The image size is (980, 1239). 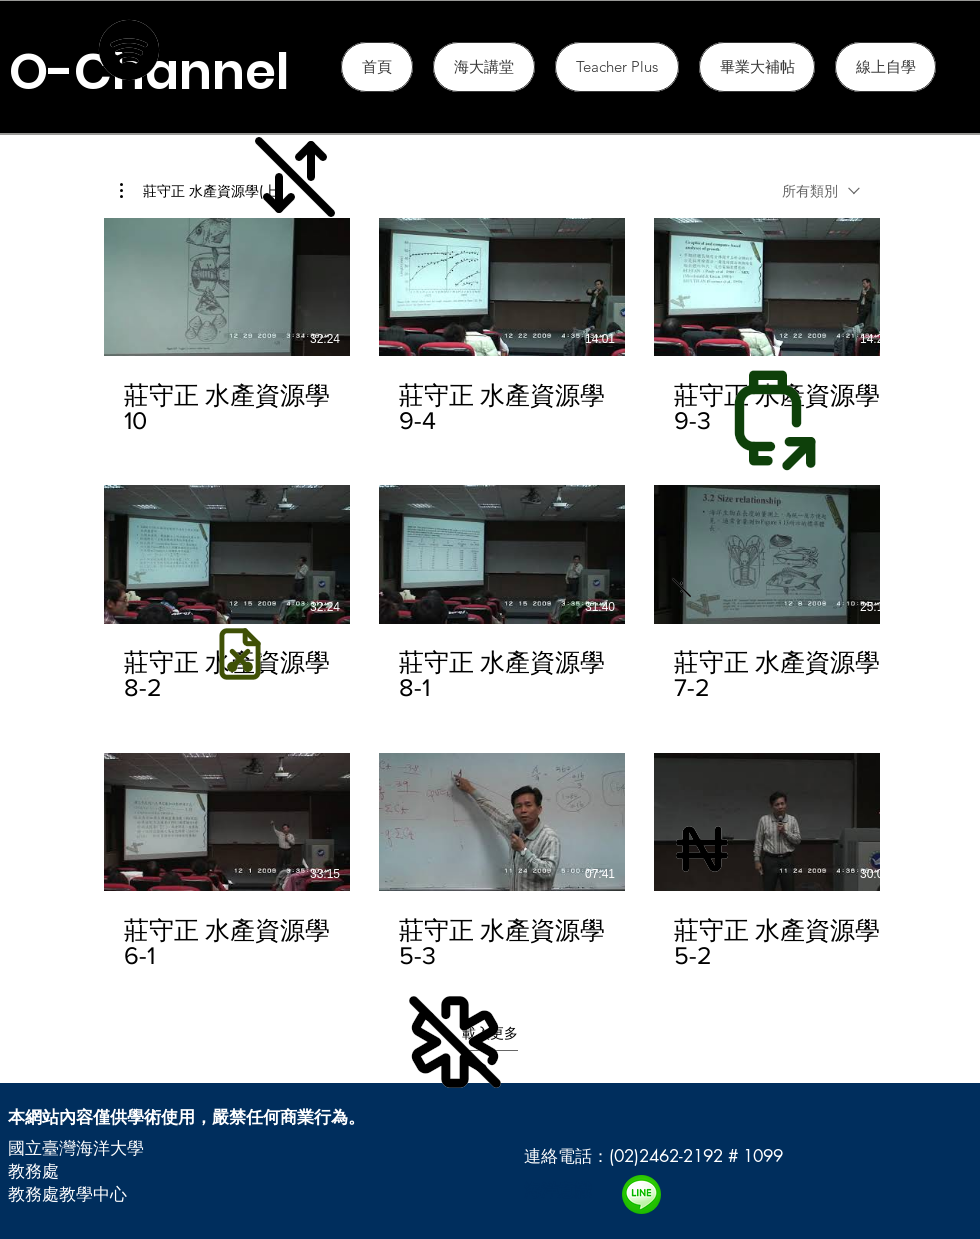 What do you see at coordinates (455, 1042) in the screenshot?
I see `medical services unavailable` at bounding box center [455, 1042].